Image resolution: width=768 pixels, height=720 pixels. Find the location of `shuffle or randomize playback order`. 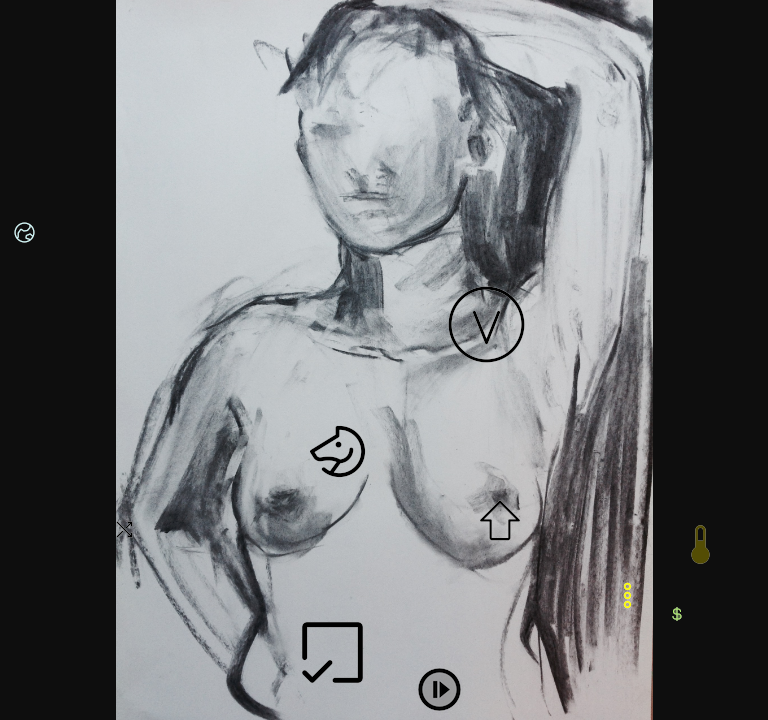

shuffle or randomize playback order is located at coordinates (124, 529).